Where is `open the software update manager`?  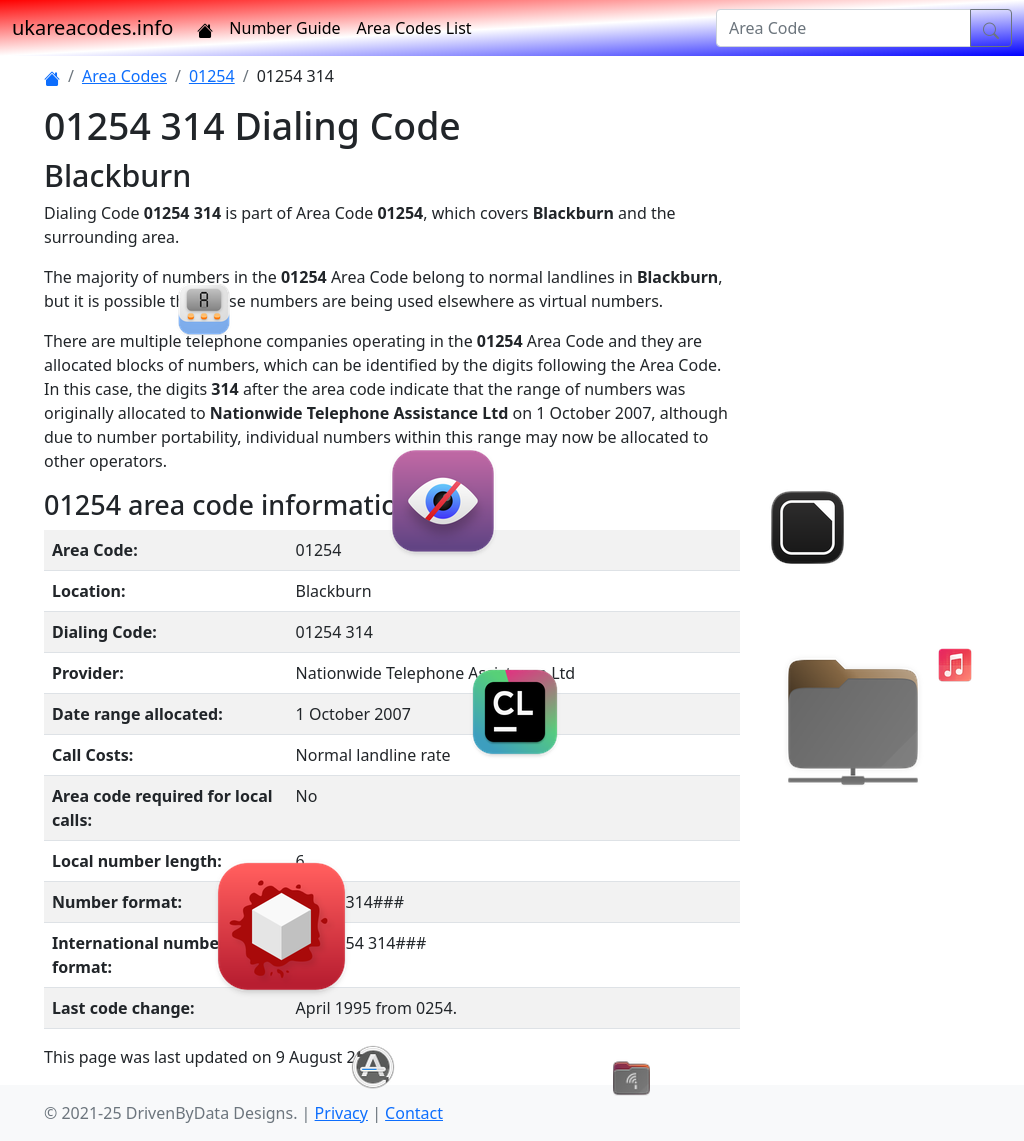
open the software update manager is located at coordinates (373, 1067).